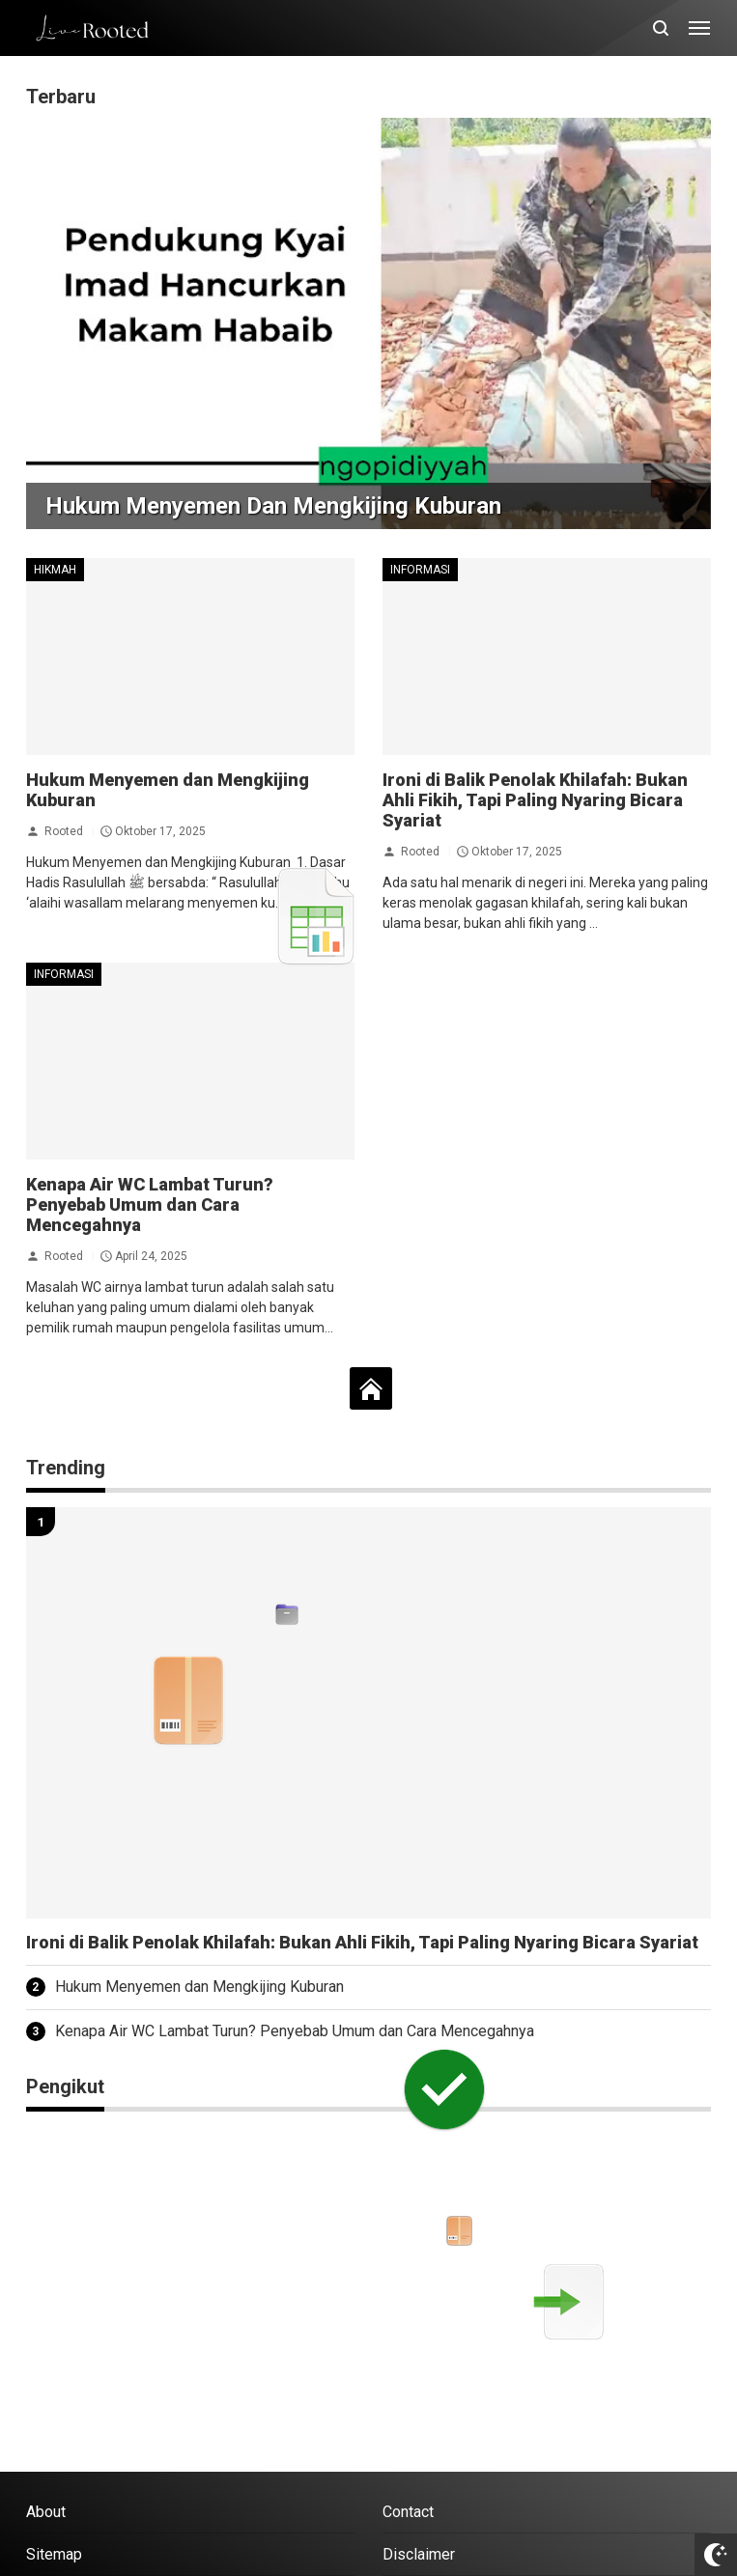 The width and height of the screenshot is (737, 2576). Describe the element at coordinates (444, 2089) in the screenshot. I see `confirm or approve an action` at that location.